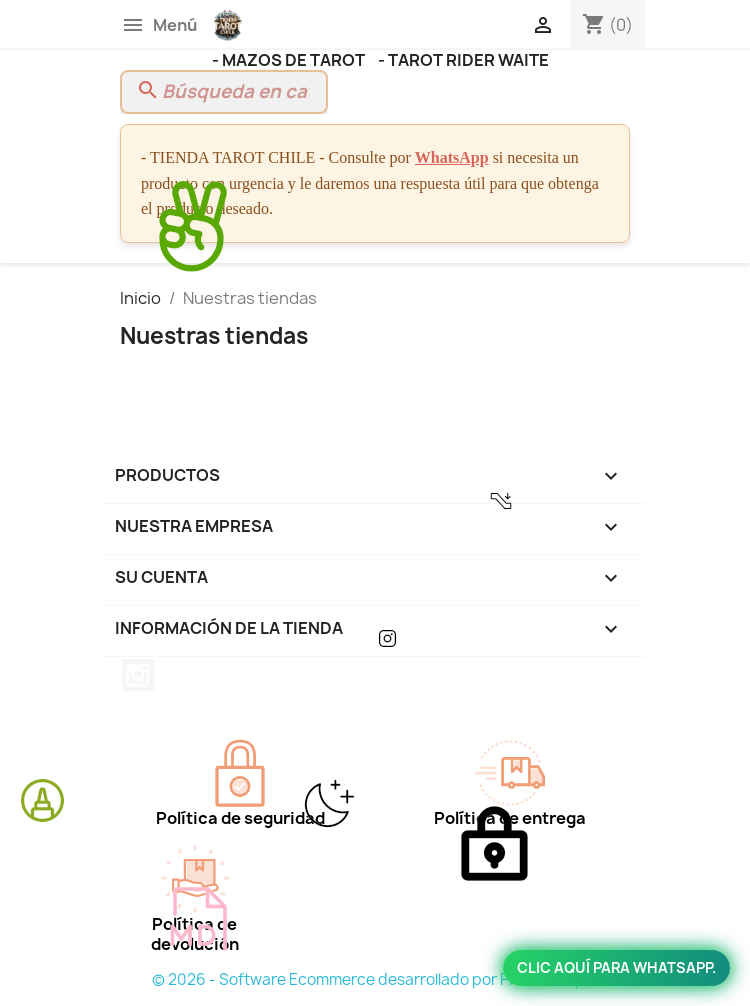 This screenshot has height=1006, width=750. What do you see at coordinates (191, 226) in the screenshot?
I see `send a peace sign or friendly gesture` at bounding box center [191, 226].